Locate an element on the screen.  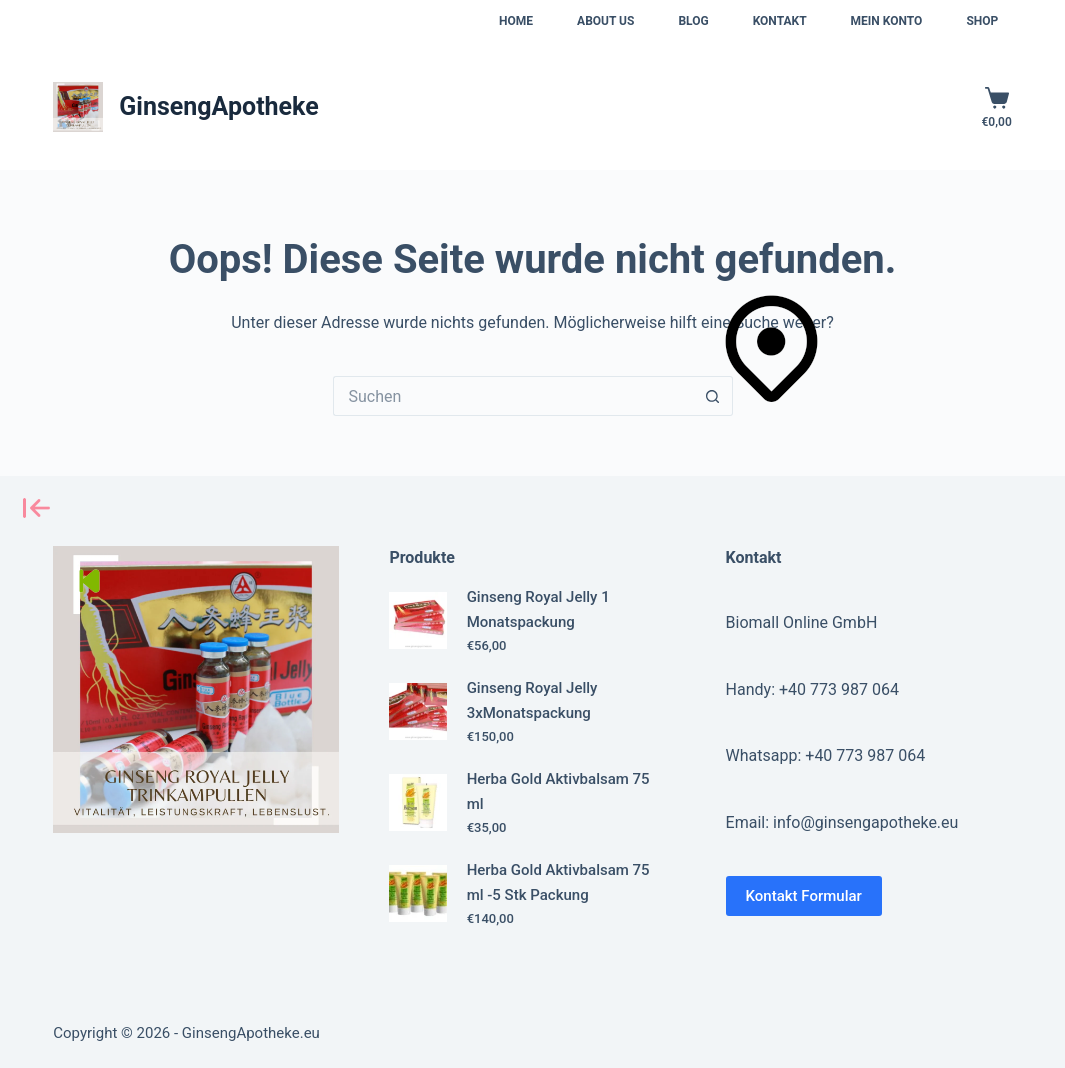
skip to the beginning of a track or playlist is located at coordinates (36, 508).